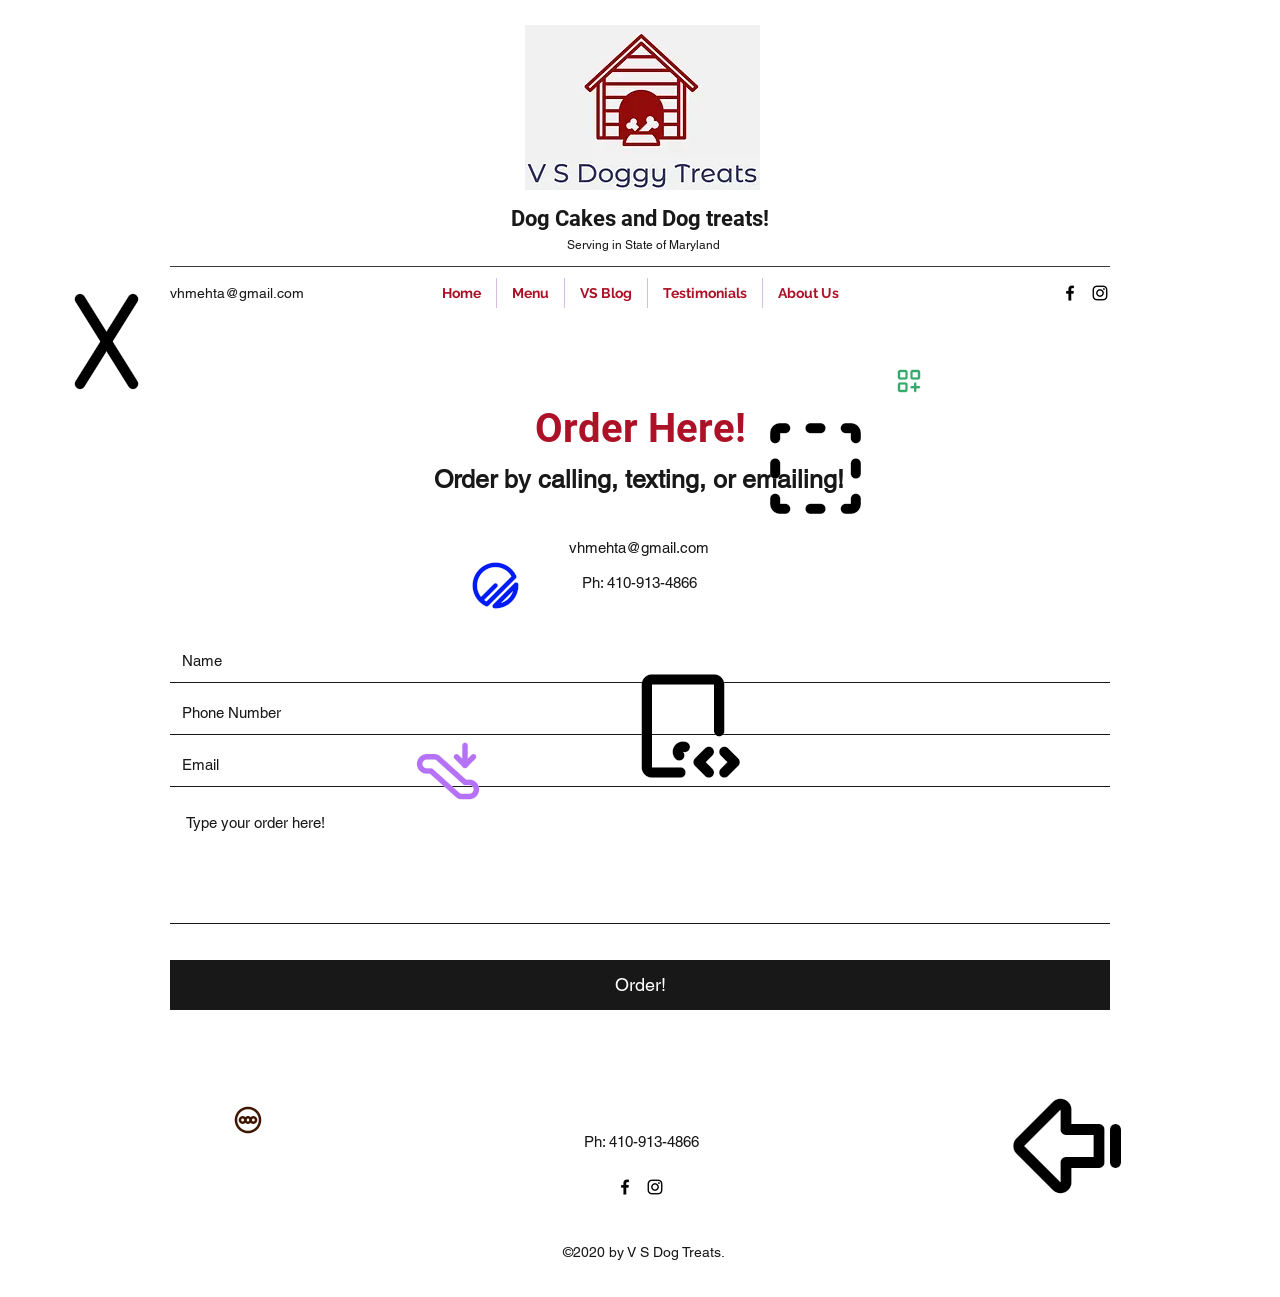  I want to click on indicates escalator going down, so click(448, 771).